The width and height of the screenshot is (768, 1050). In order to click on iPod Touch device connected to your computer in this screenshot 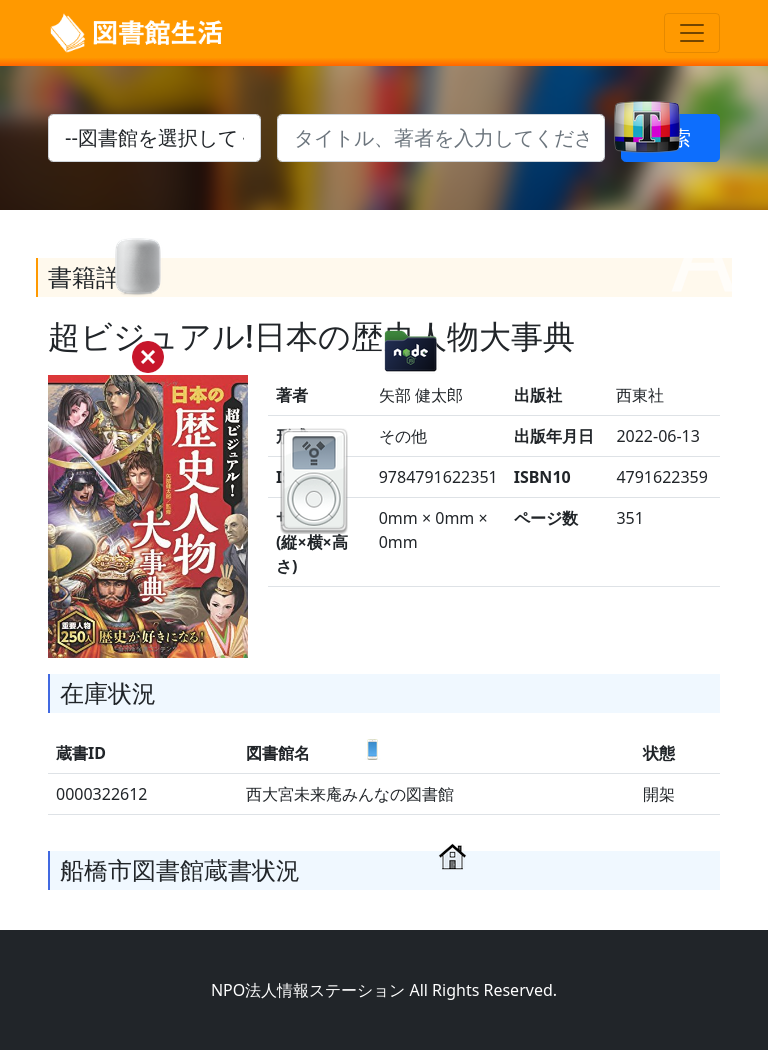, I will do `click(372, 749)`.